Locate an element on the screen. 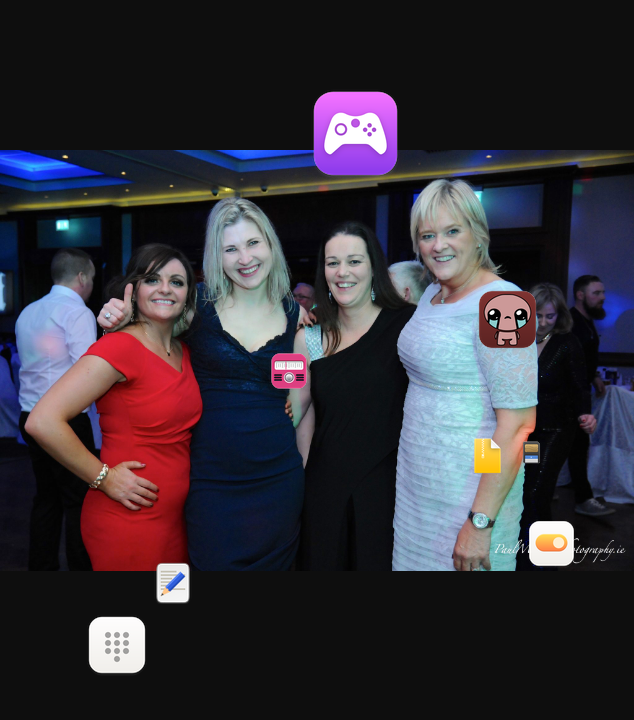  open gedit text editor is located at coordinates (173, 583).